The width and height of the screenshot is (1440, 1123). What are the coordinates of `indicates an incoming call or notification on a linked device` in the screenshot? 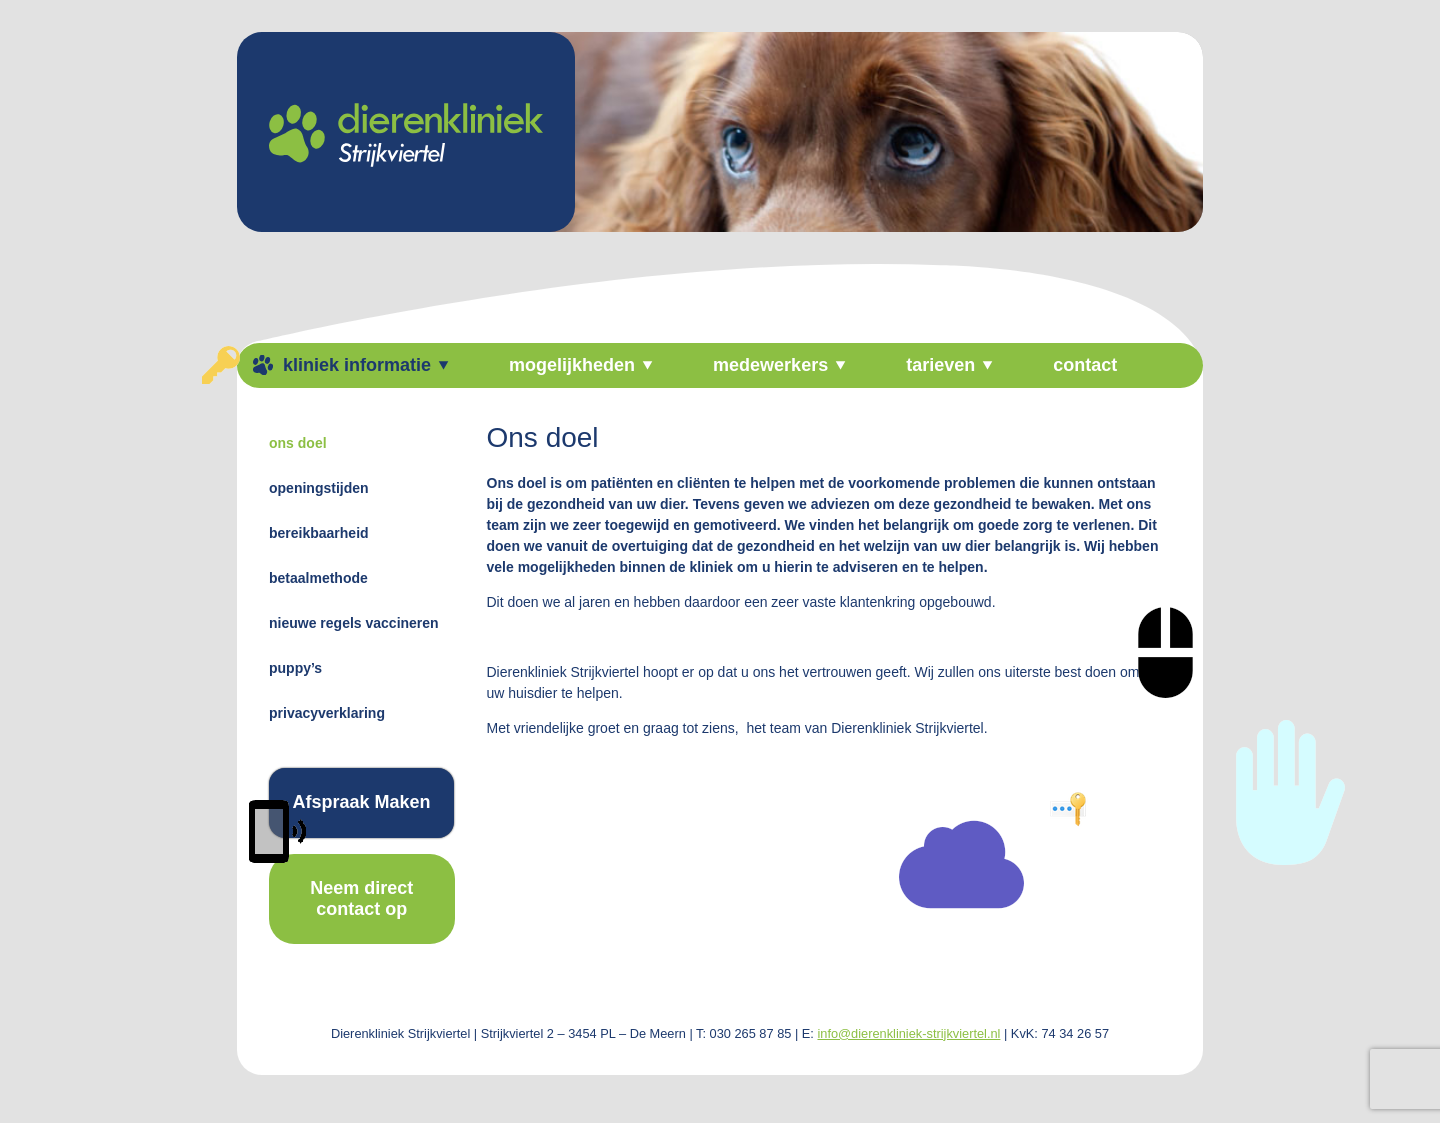 It's located at (277, 831).